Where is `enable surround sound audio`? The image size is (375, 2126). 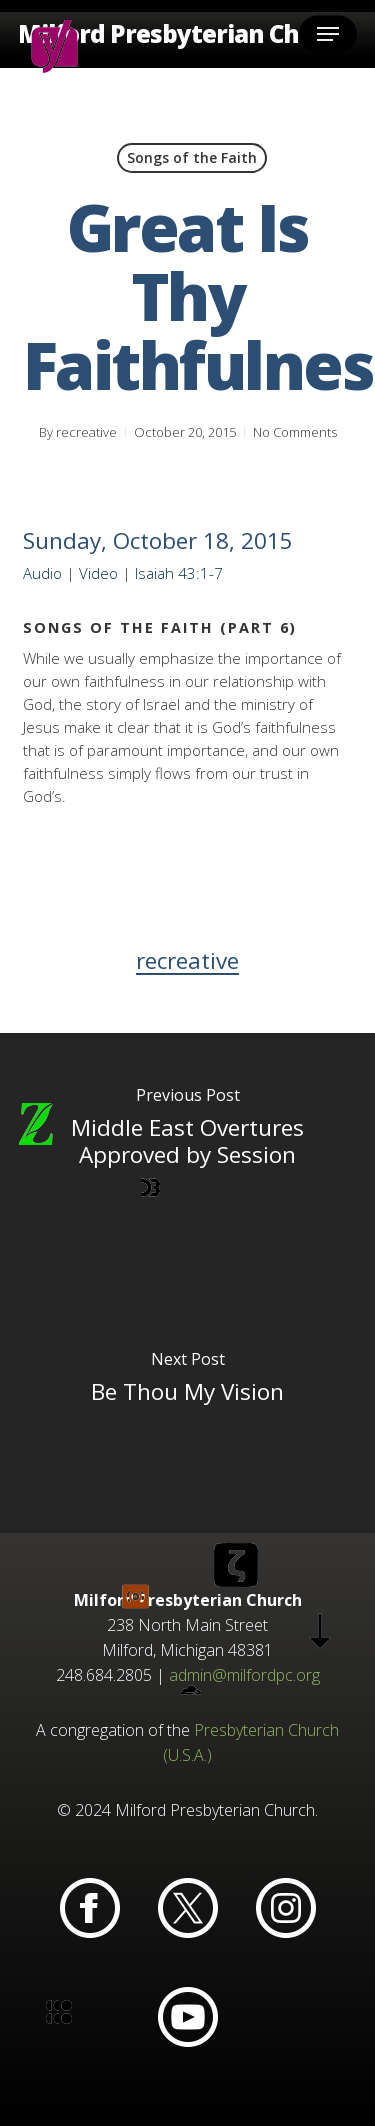 enable surround sound audio is located at coordinates (135, 1596).